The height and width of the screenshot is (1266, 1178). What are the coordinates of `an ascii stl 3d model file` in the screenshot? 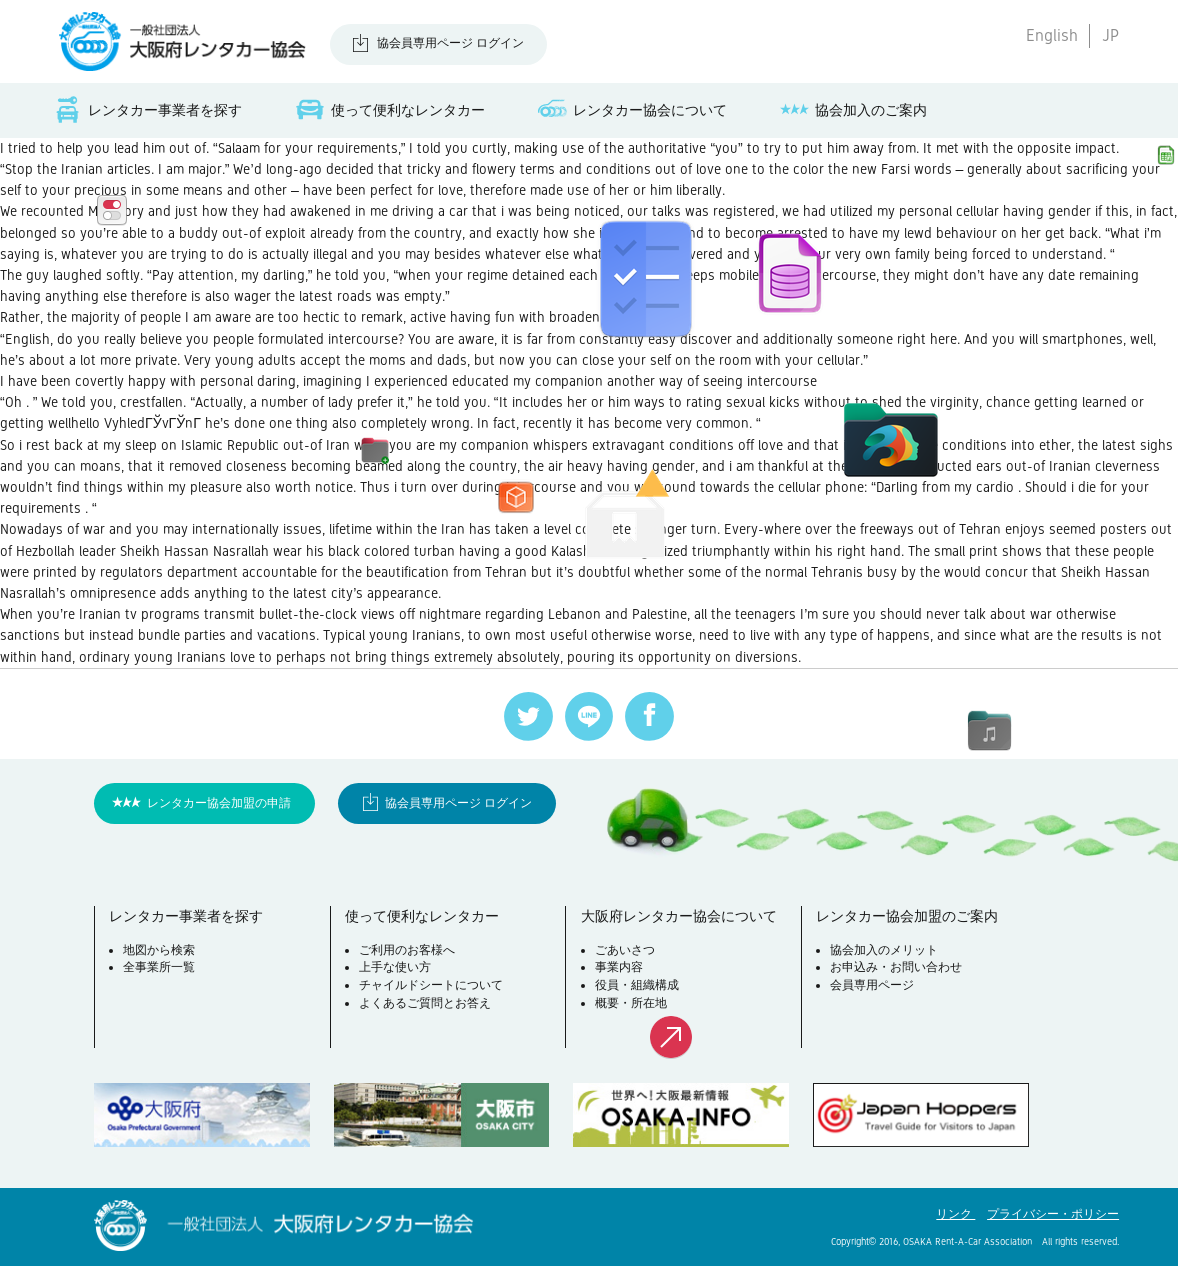 It's located at (516, 496).